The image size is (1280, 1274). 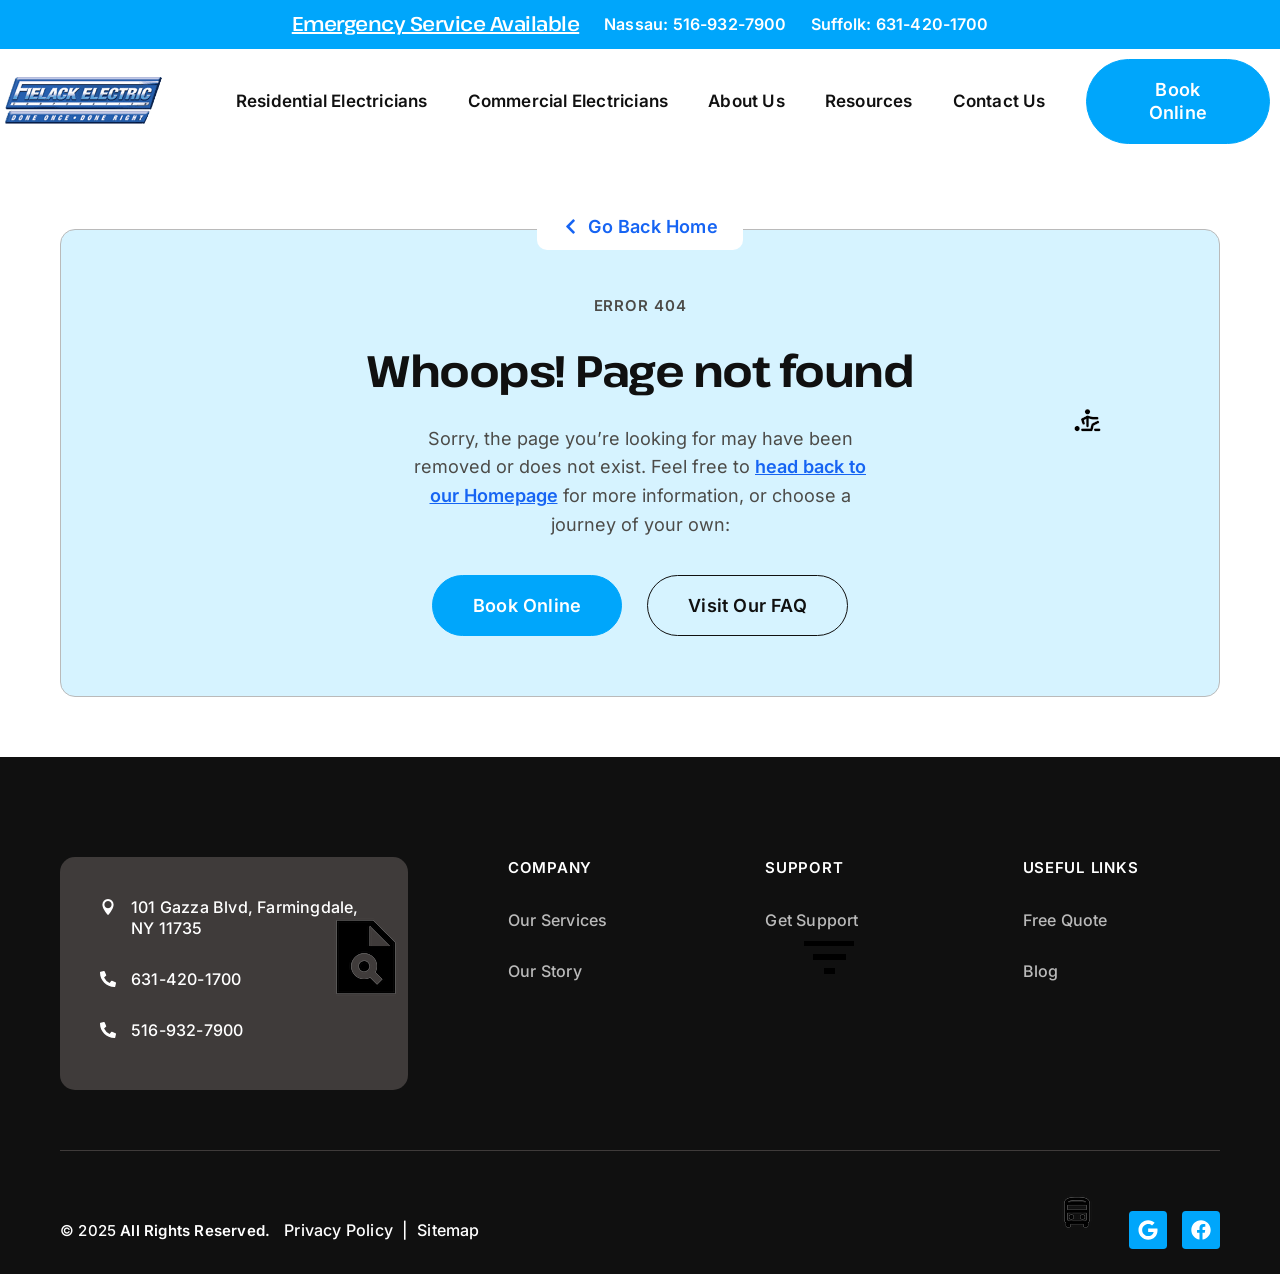 What do you see at coordinates (1087, 419) in the screenshot?
I see `access physiotherapy services` at bounding box center [1087, 419].